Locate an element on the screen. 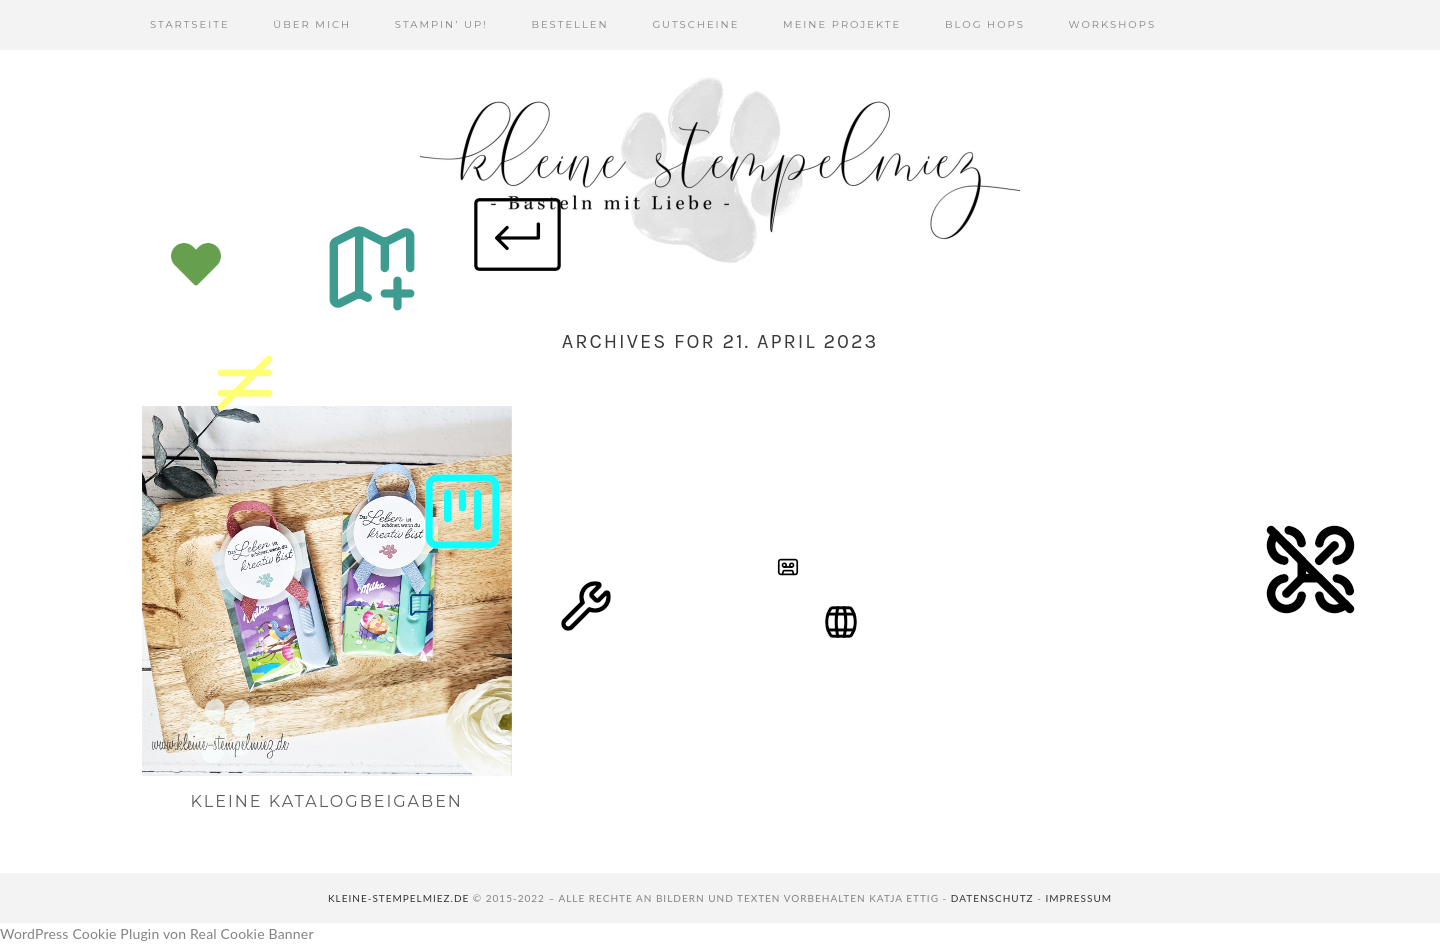 The image size is (1440, 946). press enter or return key is located at coordinates (517, 234).